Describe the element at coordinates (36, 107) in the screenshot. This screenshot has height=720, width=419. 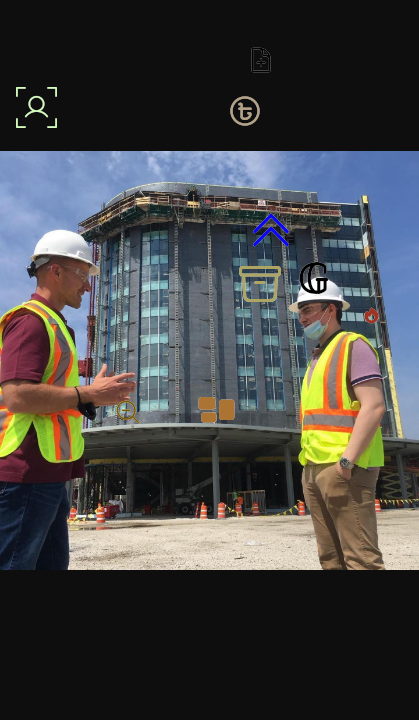
I see `focus on or locate a specific user` at that location.